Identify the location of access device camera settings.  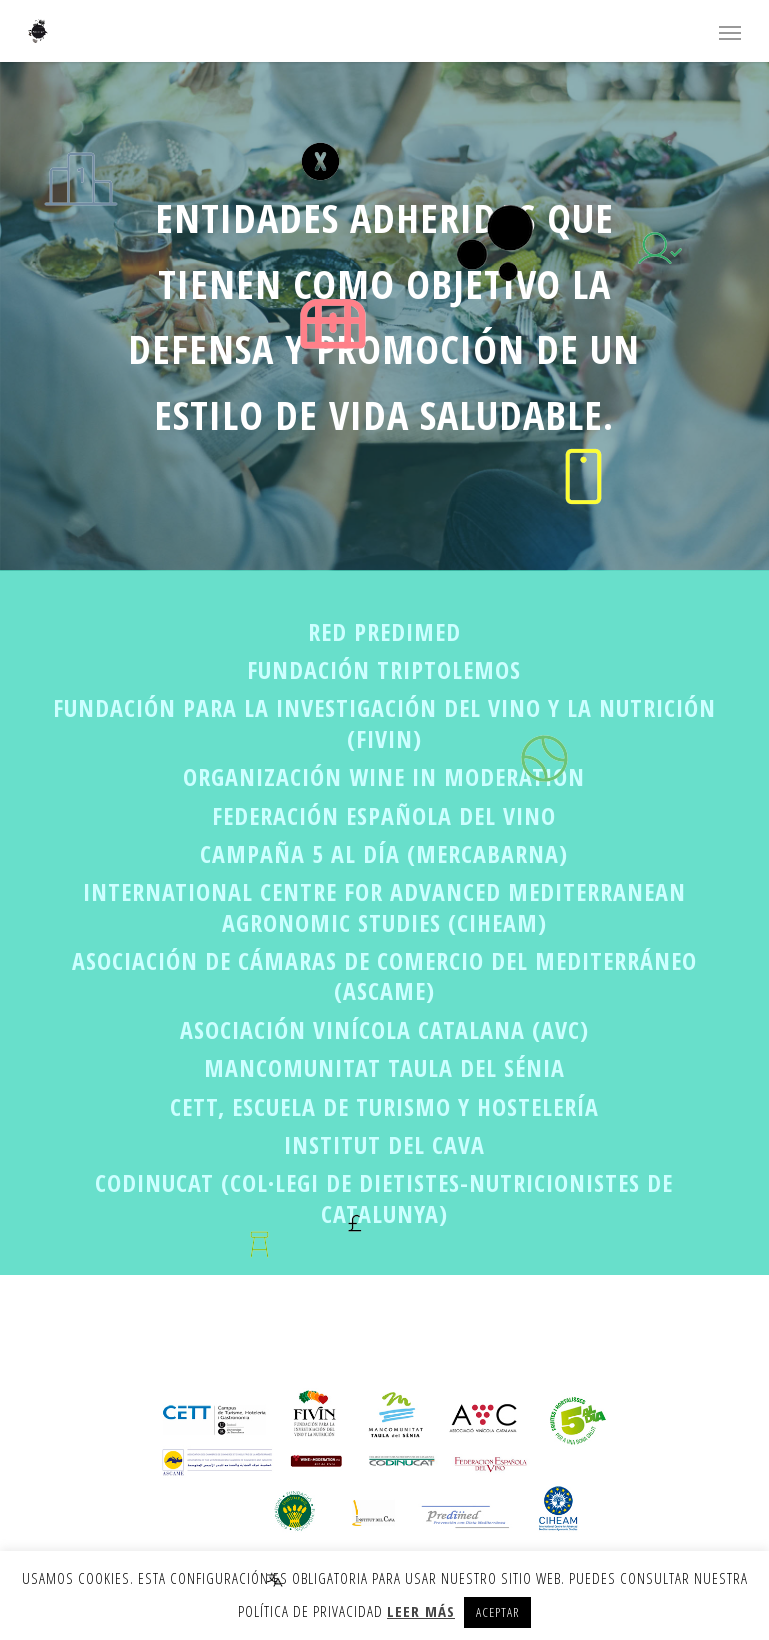
(583, 476).